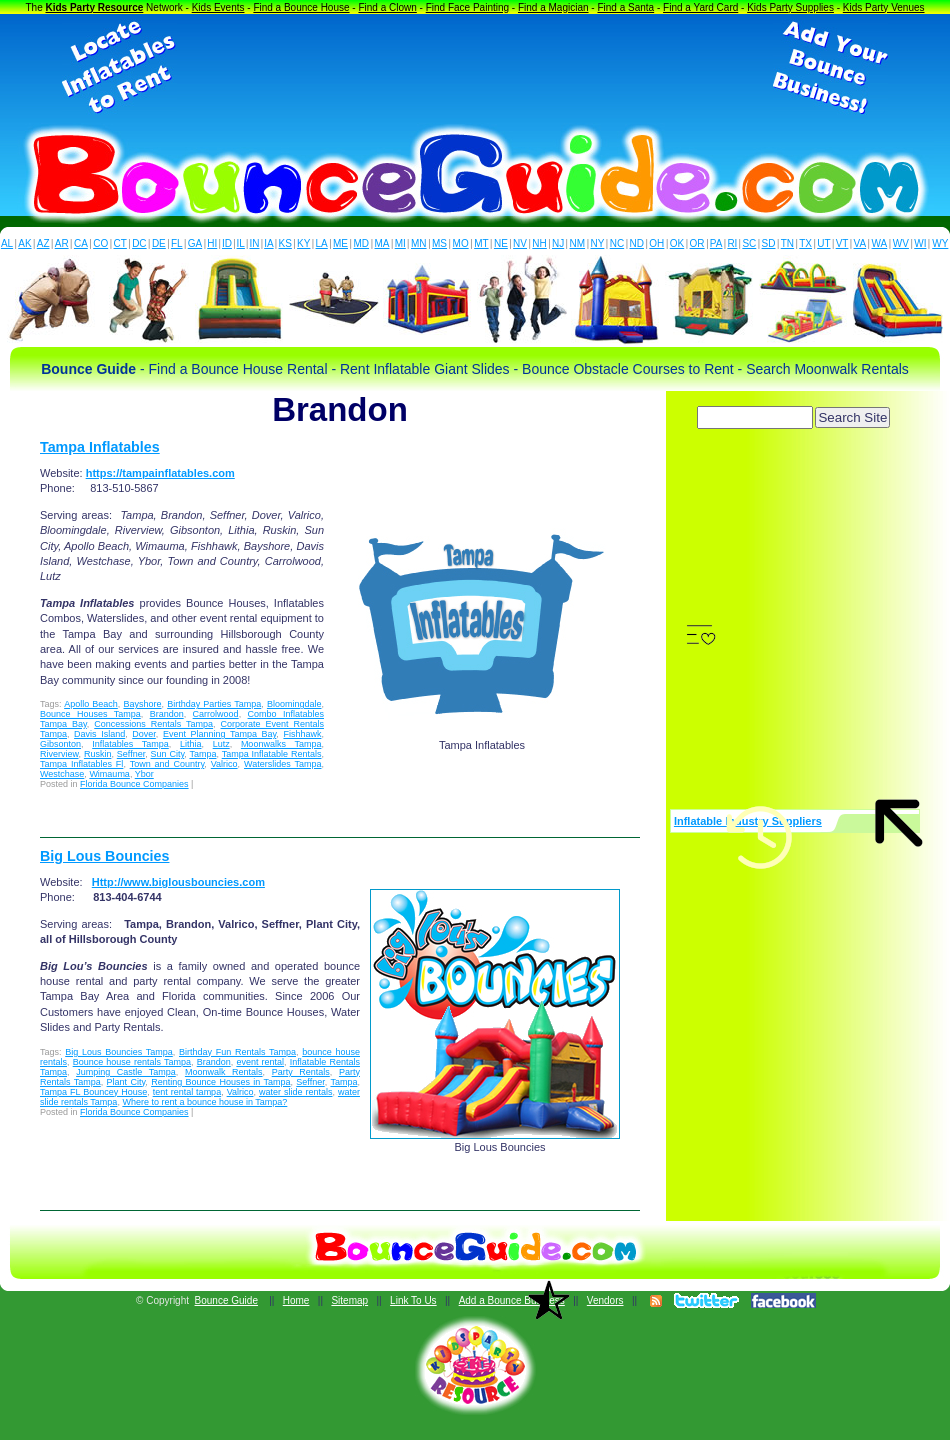 This screenshot has width=950, height=1440. Describe the element at coordinates (760, 837) in the screenshot. I see `view history or recent activity` at that location.